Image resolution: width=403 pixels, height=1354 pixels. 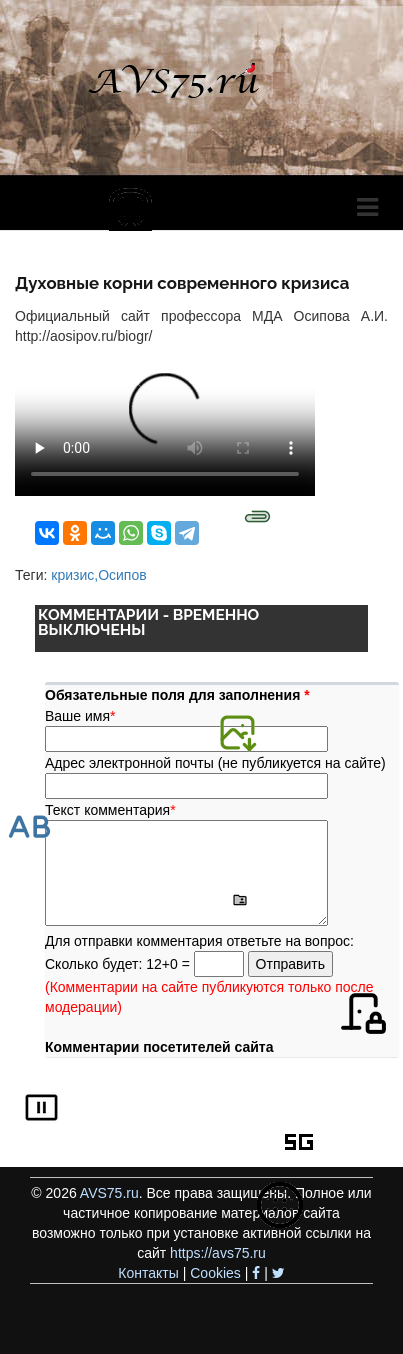 I want to click on indicates a locked or secured room, so click(x=363, y=1011).